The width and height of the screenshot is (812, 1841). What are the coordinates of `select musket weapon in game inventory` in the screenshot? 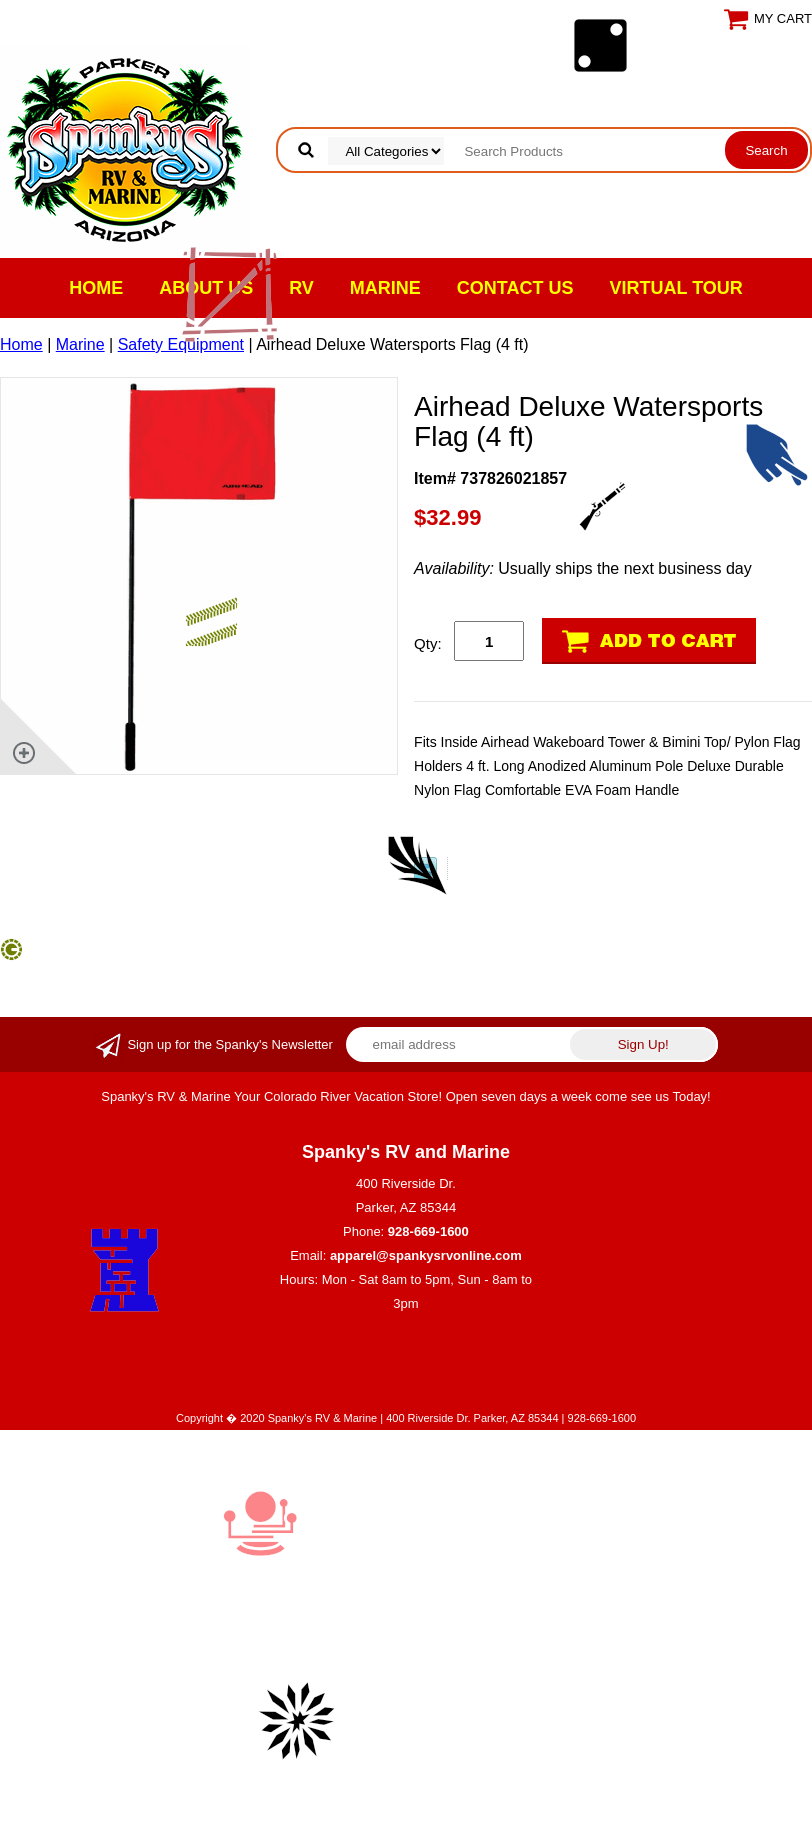 It's located at (602, 506).